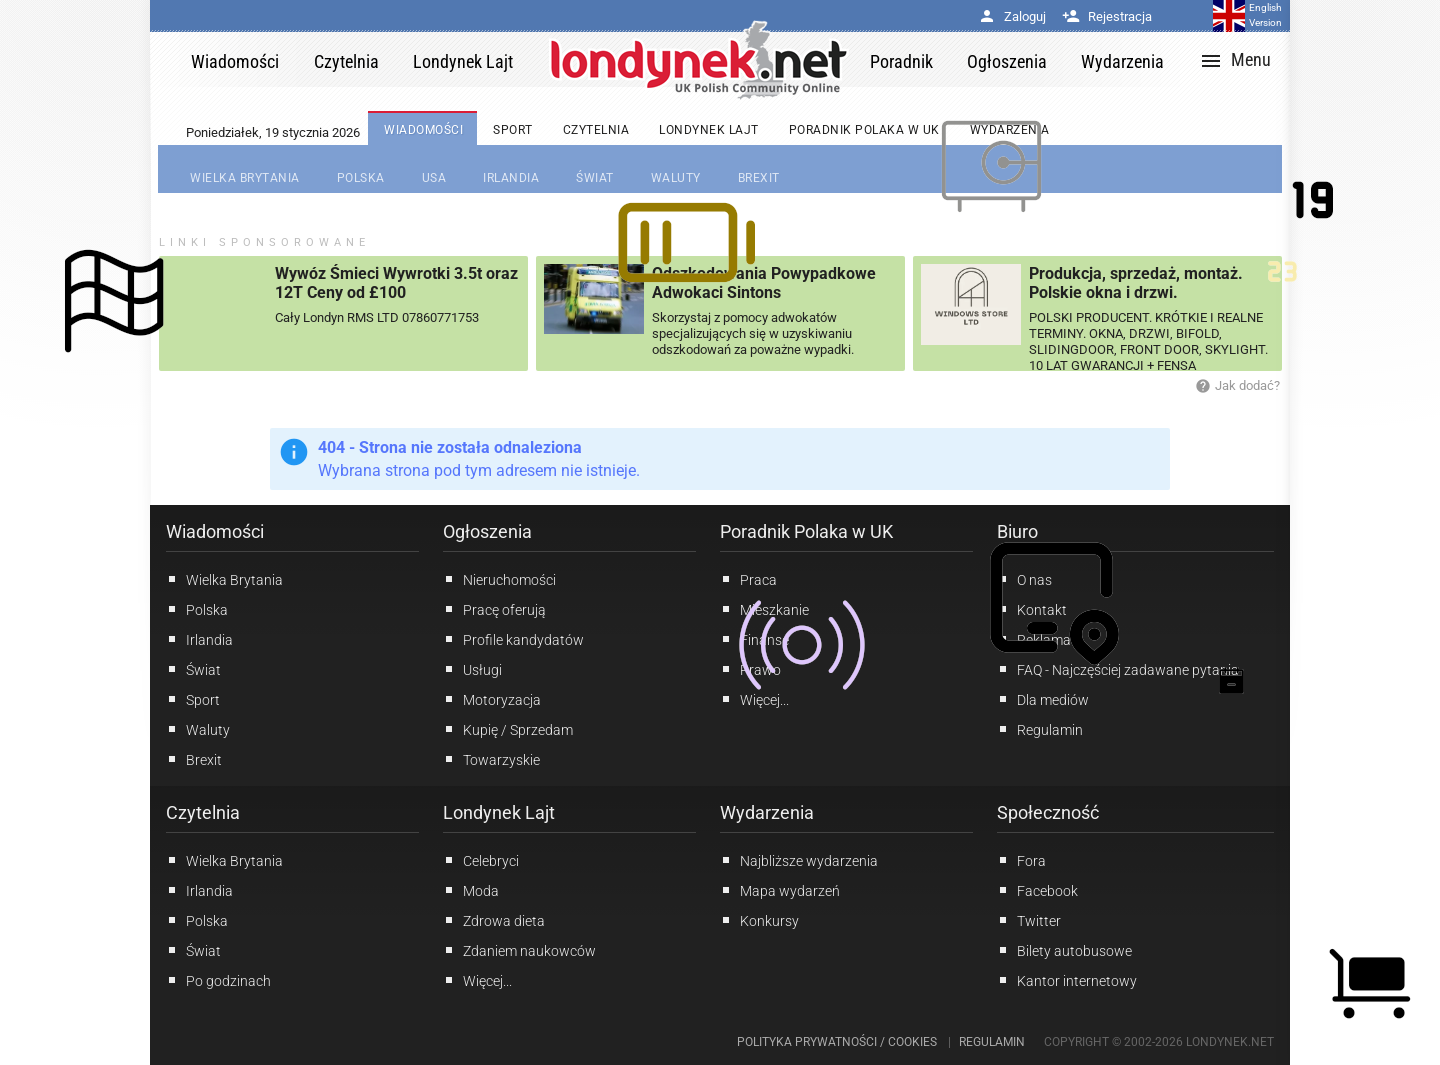 This screenshot has height=1065, width=1440. What do you see at coordinates (1282, 271) in the screenshot?
I see `displays the number 23 as a badge or label` at bounding box center [1282, 271].